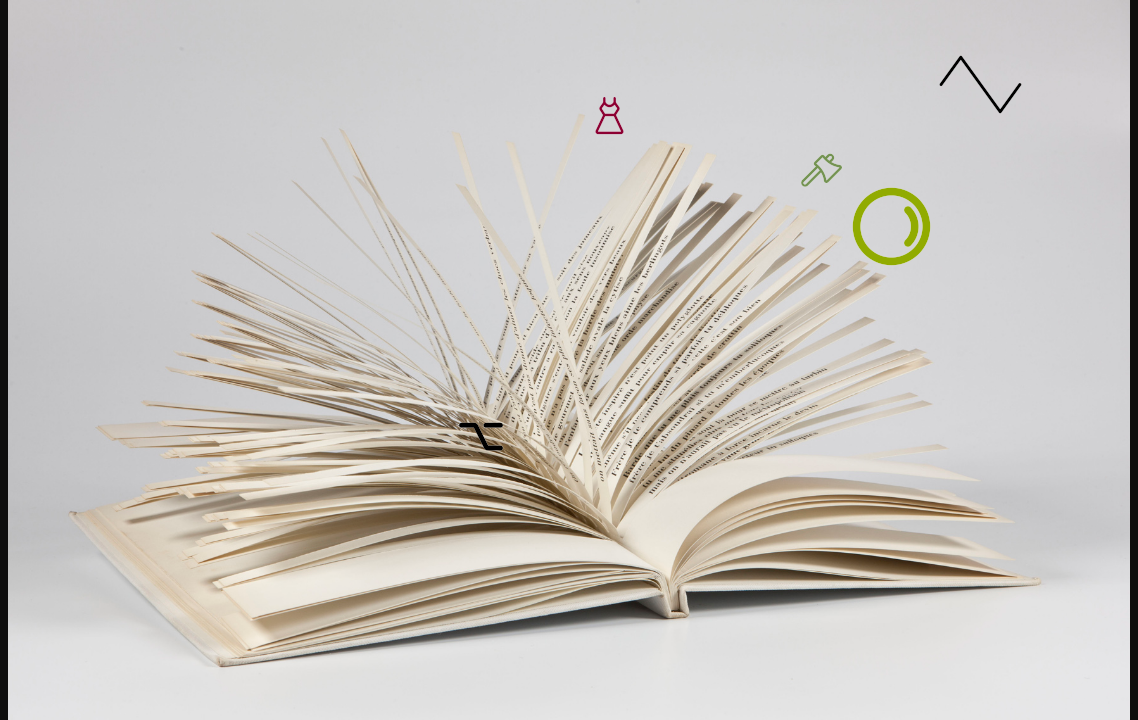 The image size is (1138, 720). I want to click on browse women's clothing or dresses, so click(609, 117).